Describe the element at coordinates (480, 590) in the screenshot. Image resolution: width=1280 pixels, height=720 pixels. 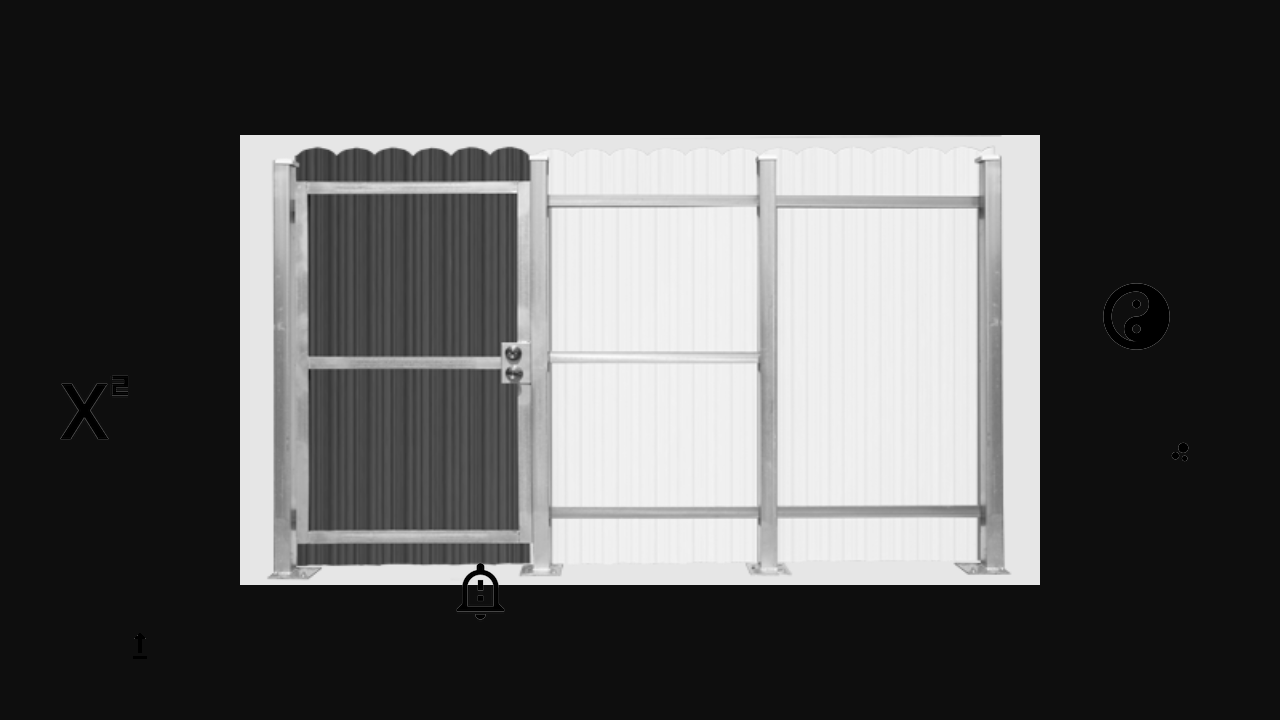
I see `important notification requiring attention` at that location.